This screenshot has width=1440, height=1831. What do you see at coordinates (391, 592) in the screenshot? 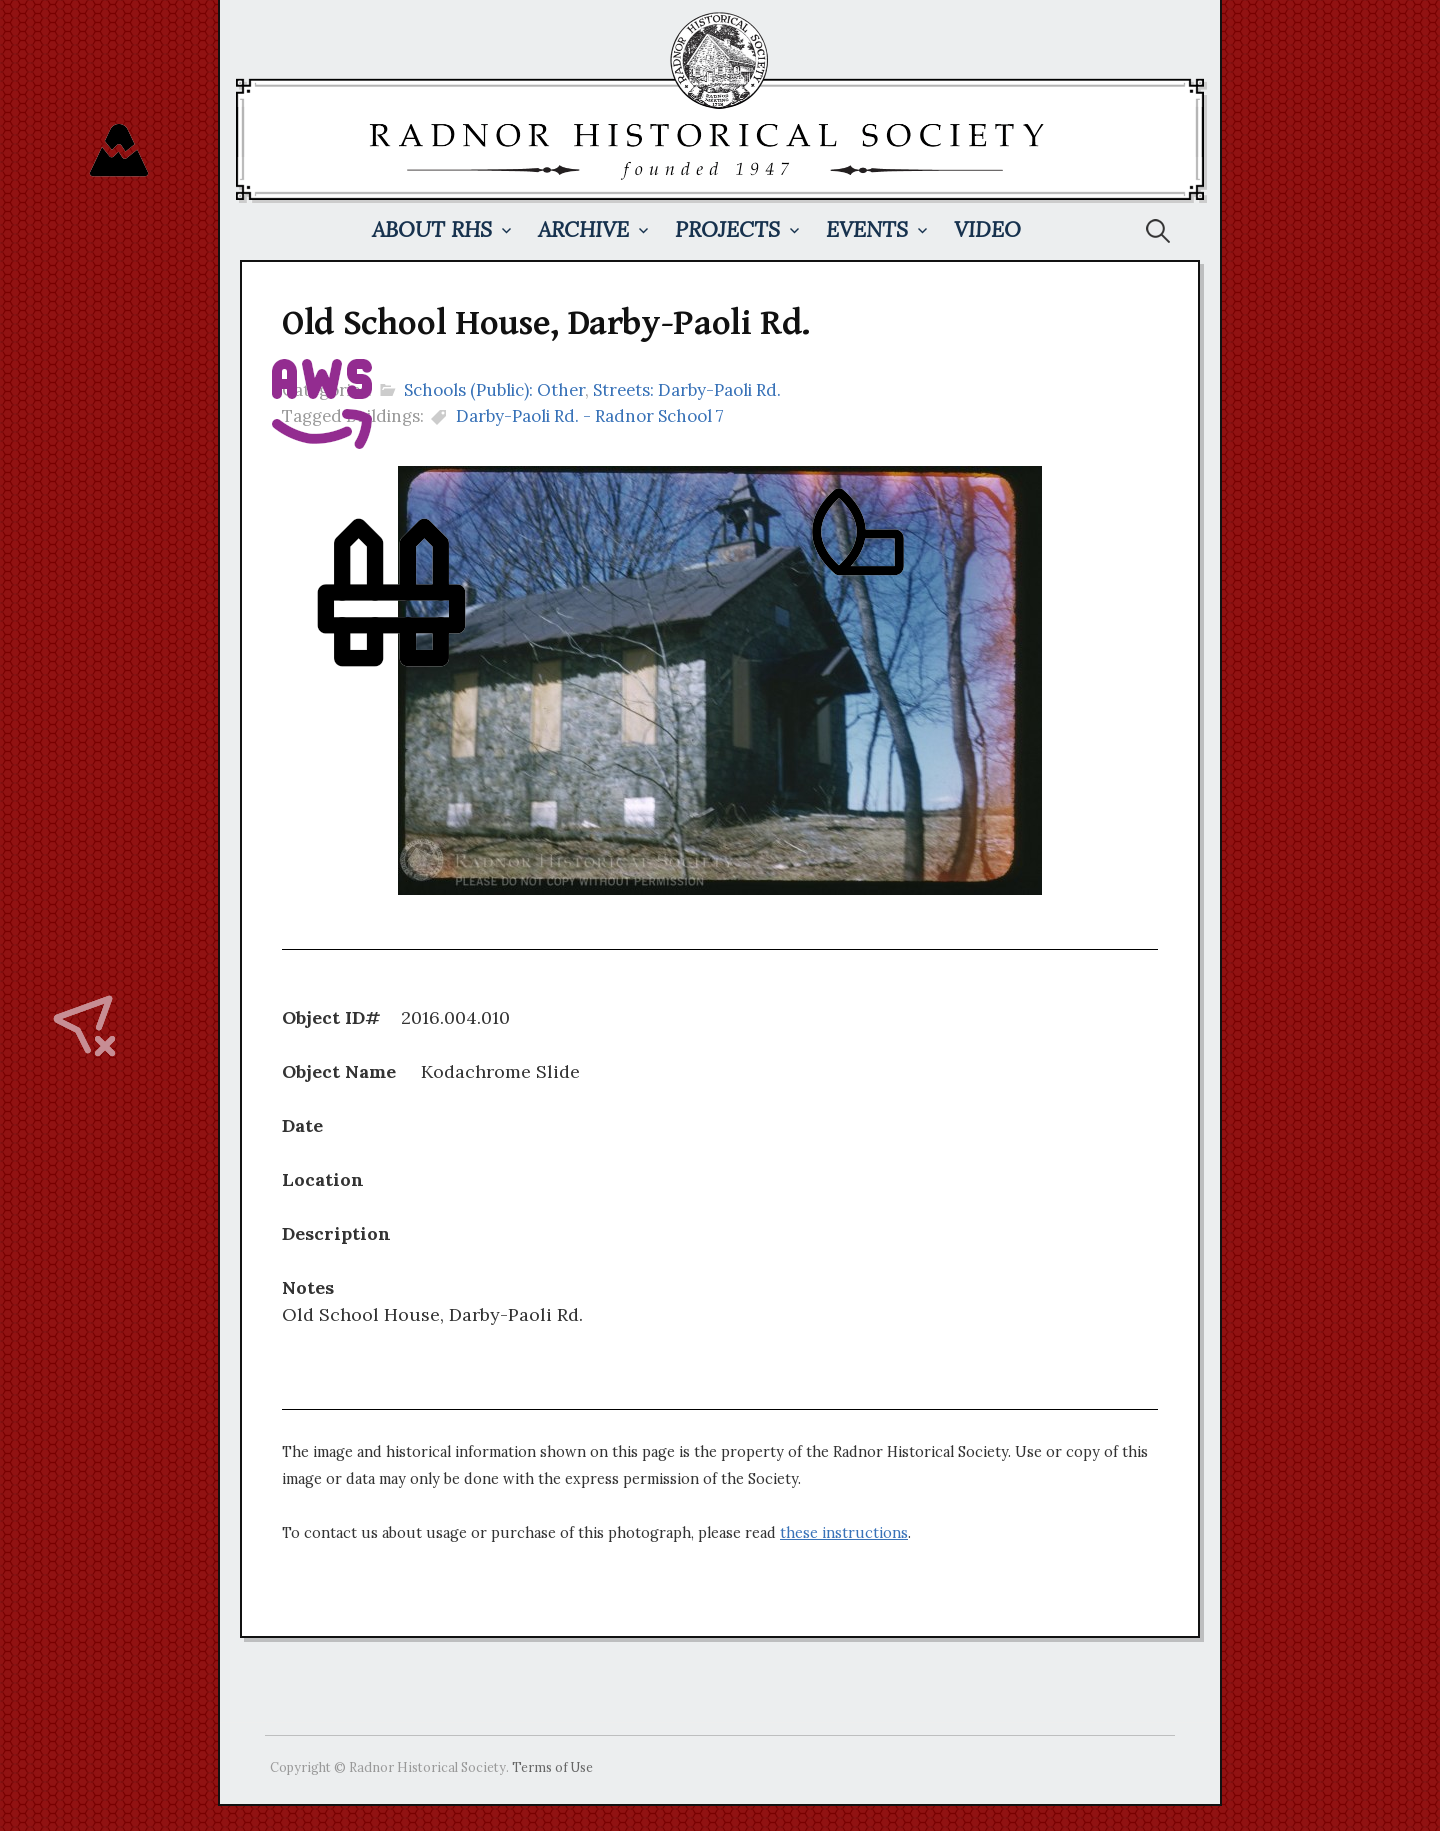
I see `access property boundary settings` at bounding box center [391, 592].